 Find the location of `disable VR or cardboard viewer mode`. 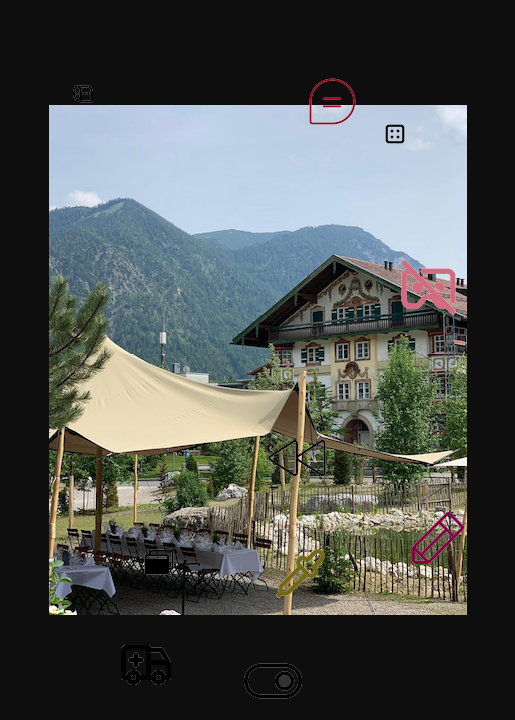

disable VR or cardboard viewer mode is located at coordinates (428, 287).